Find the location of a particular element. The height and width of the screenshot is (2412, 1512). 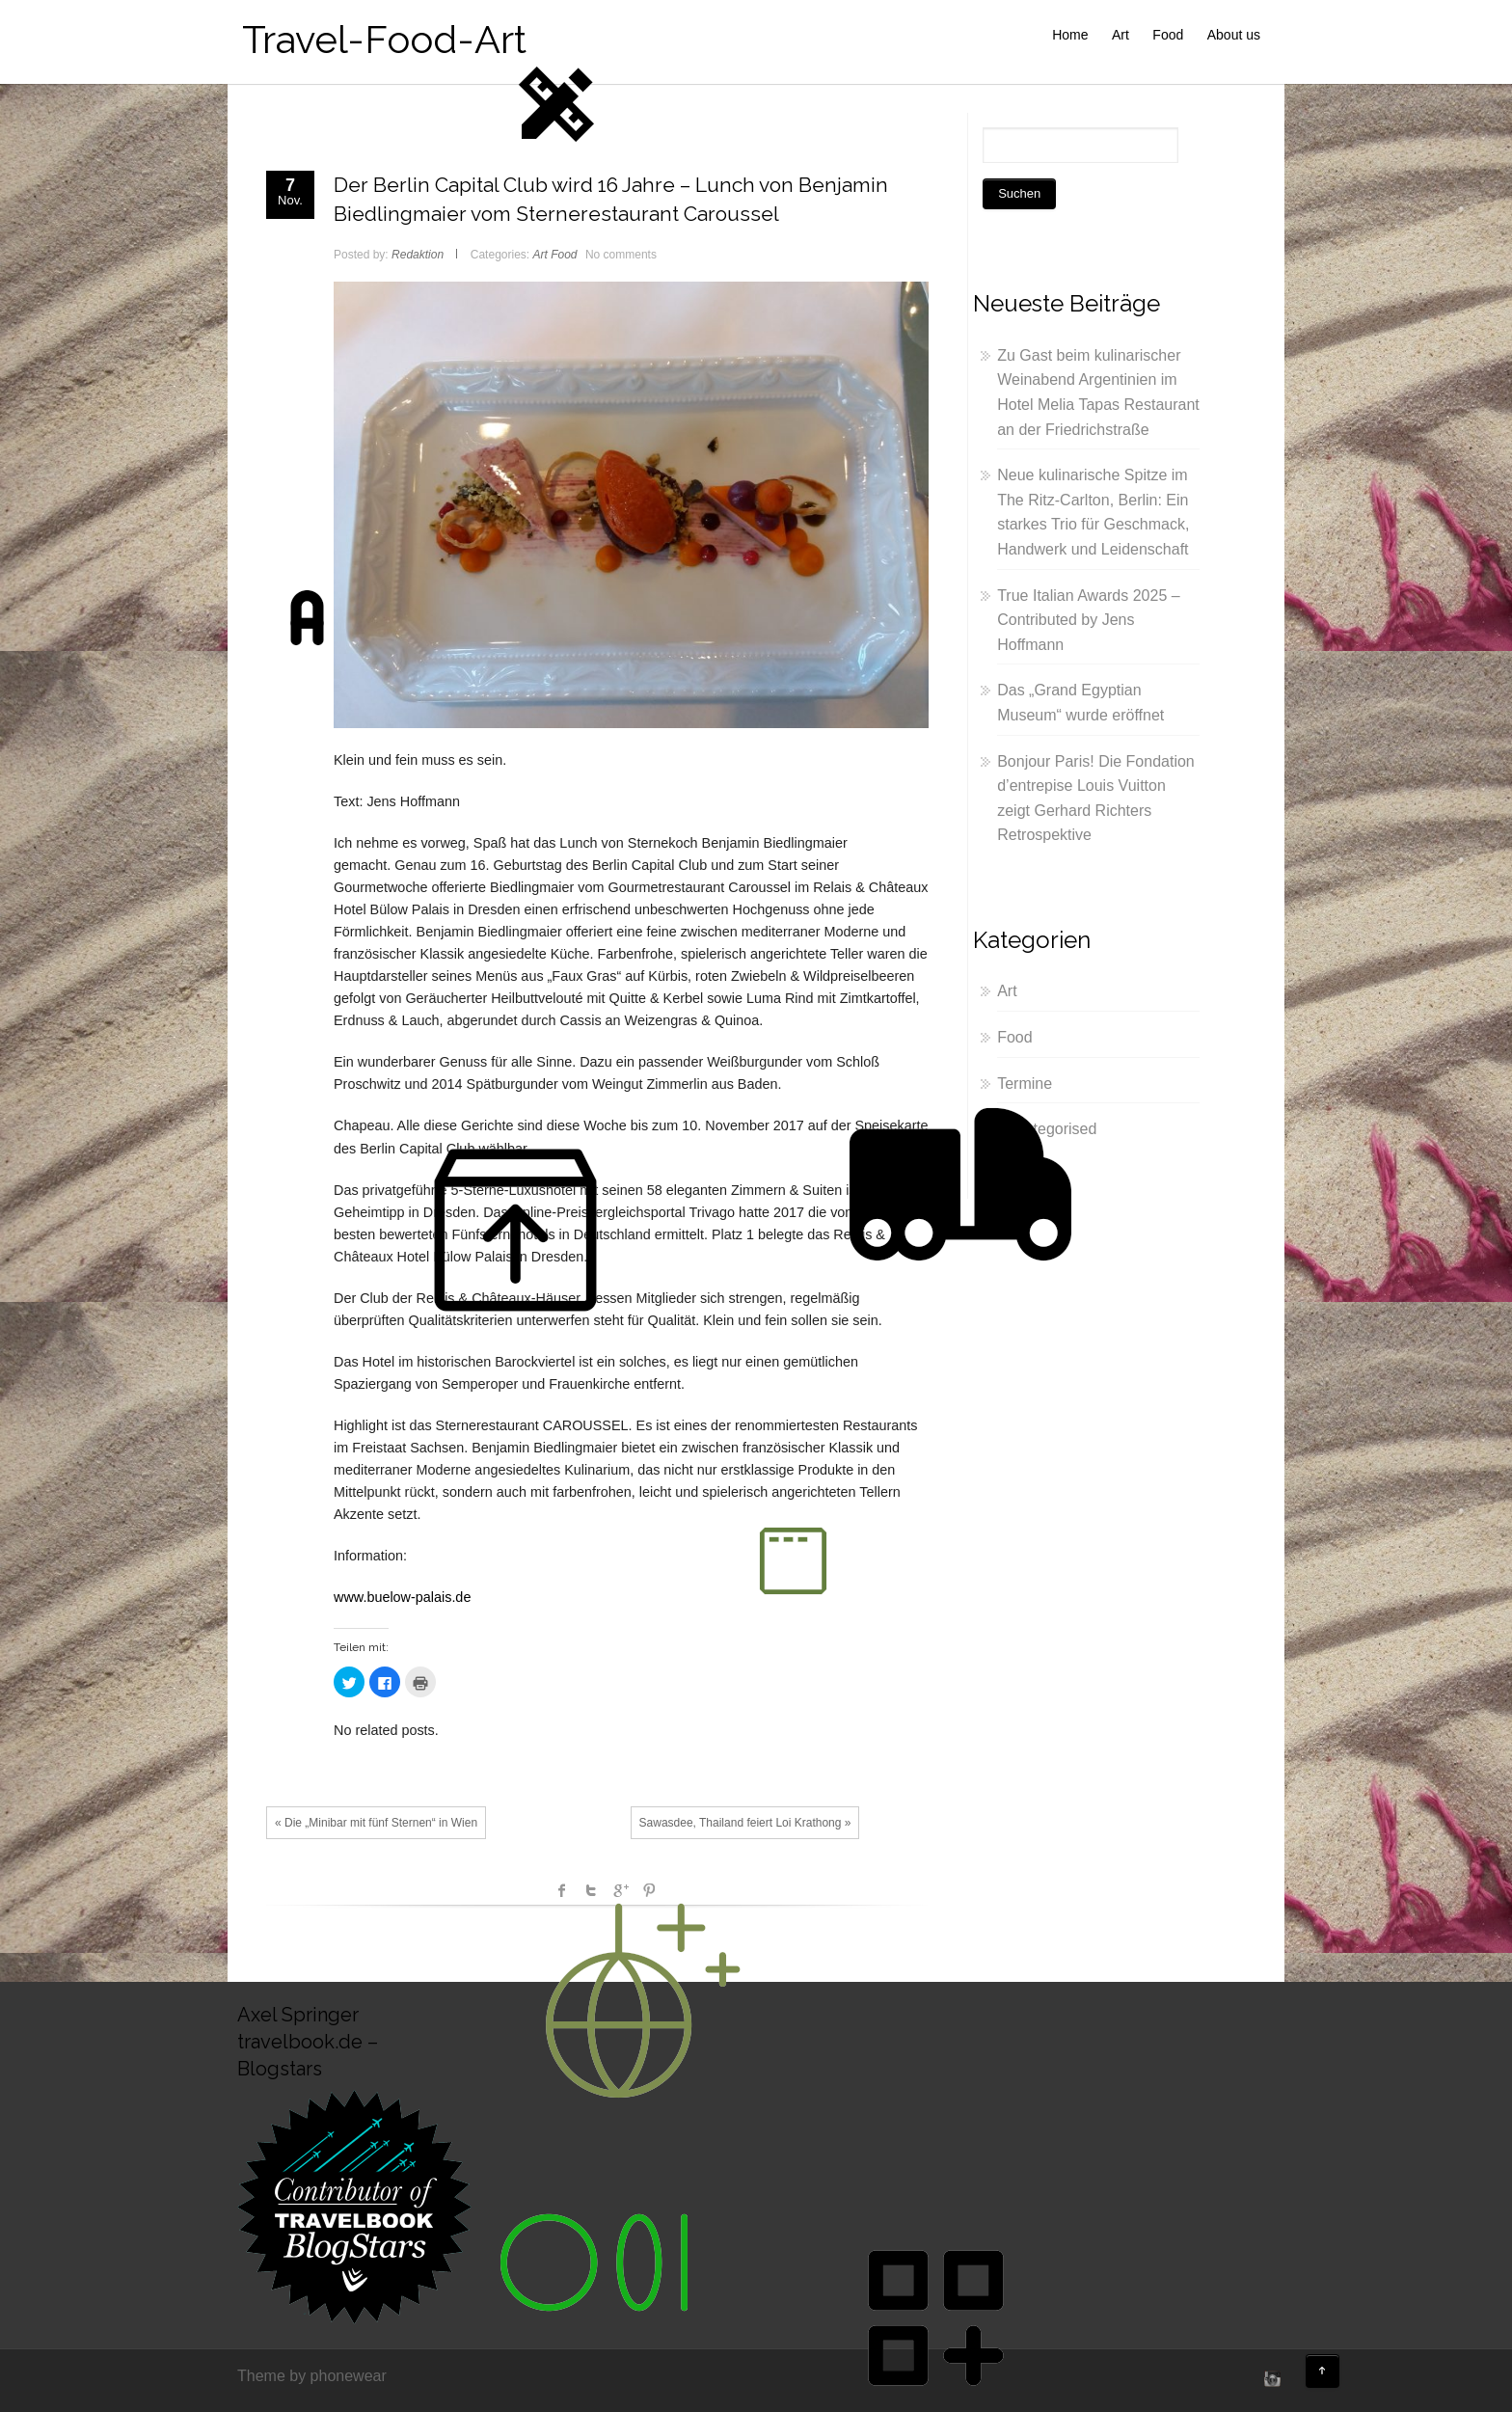

upload a file or package is located at coordinates (515, 1230).